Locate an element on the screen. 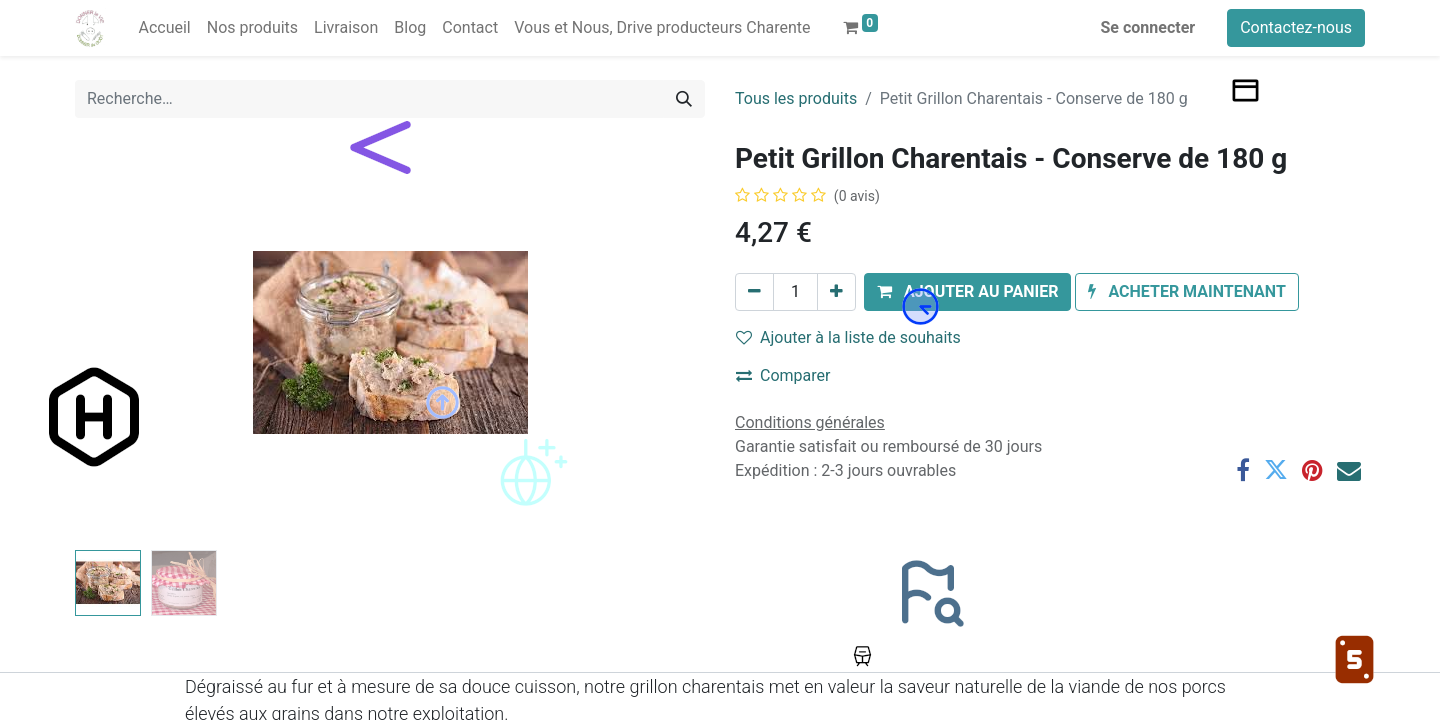 This screenshot has height=720, width=1440. open Hexo blogging framework is located at coordinates (94, 417).